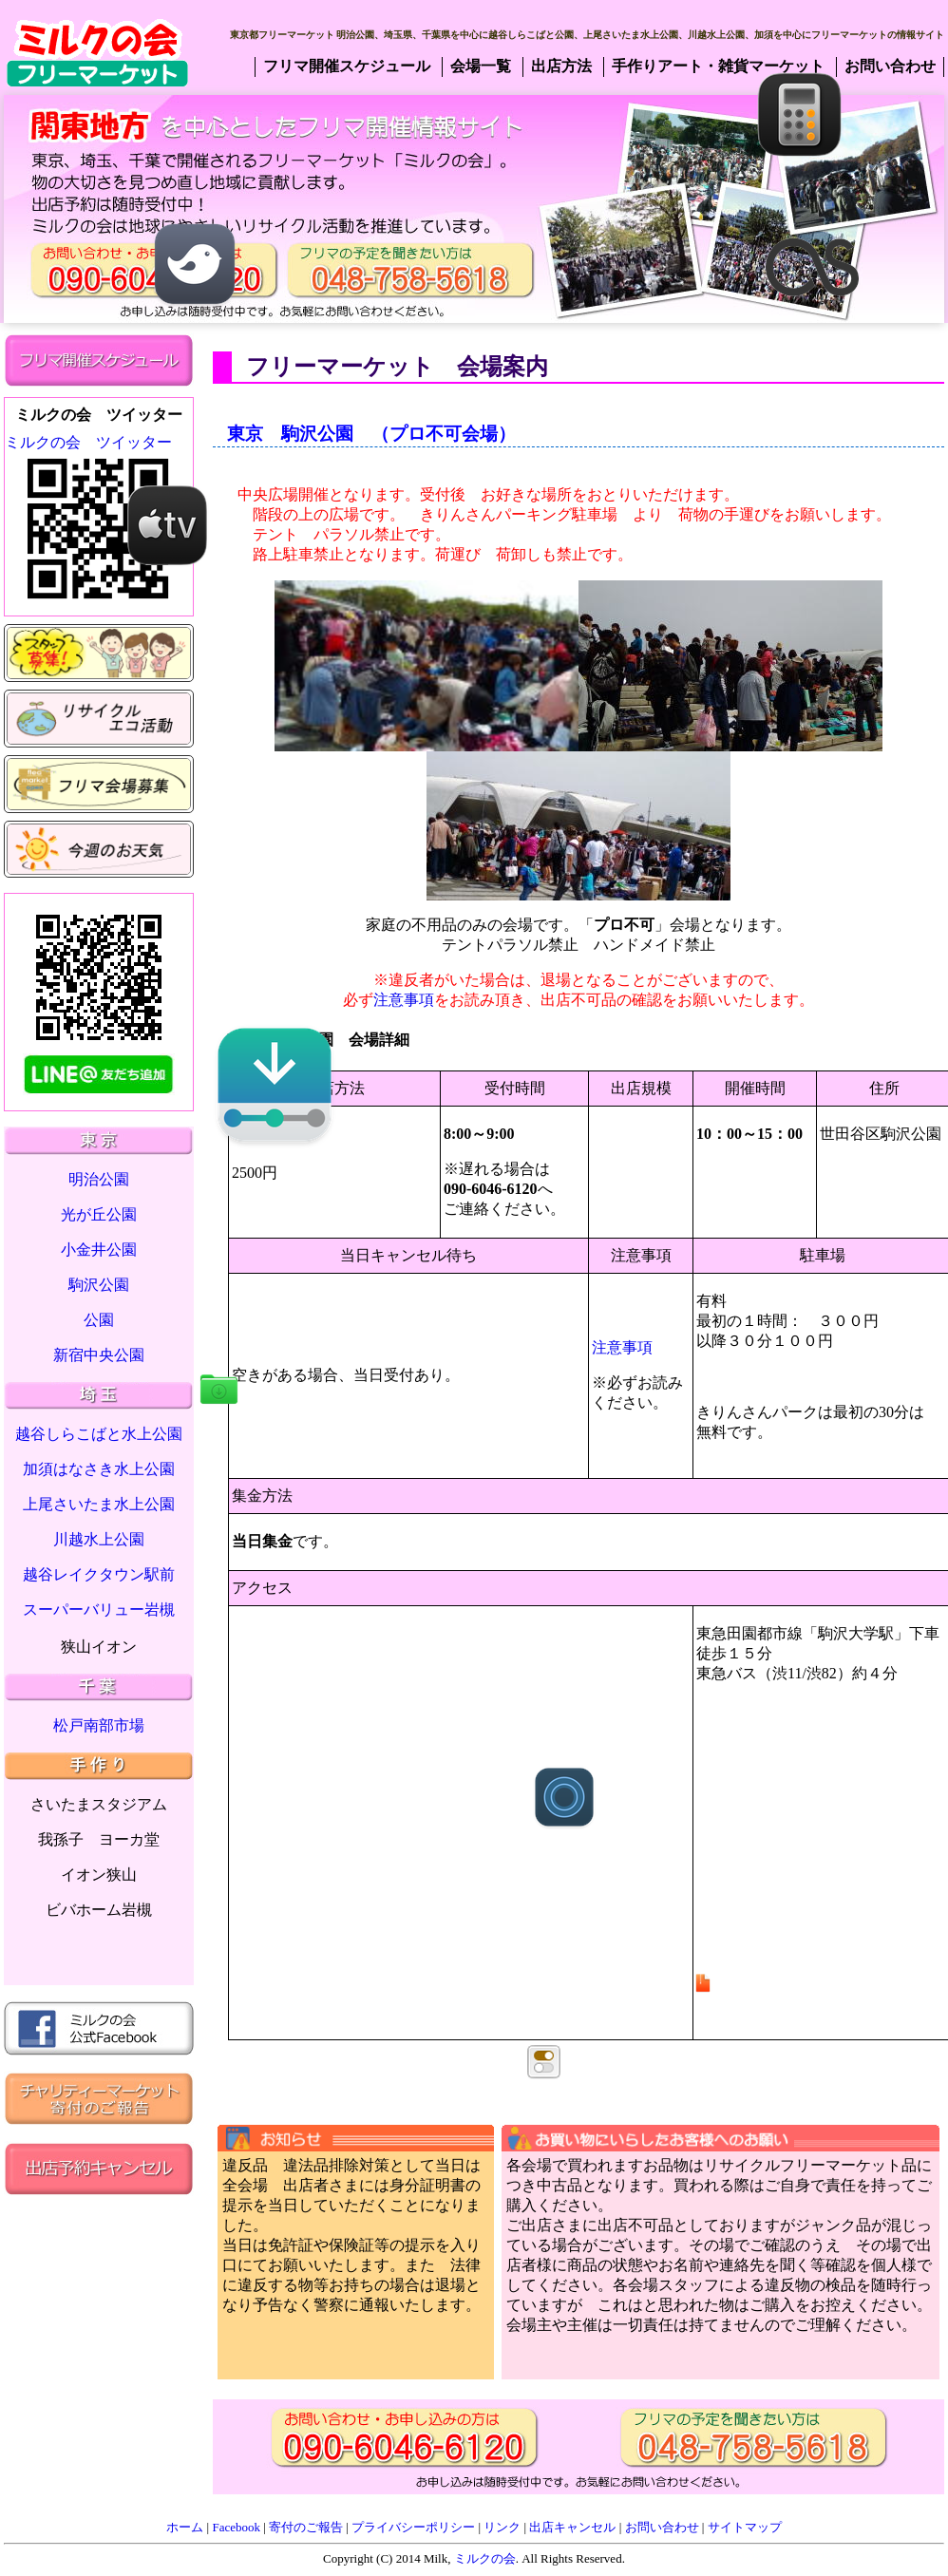  I want to click on open the ubiquity installer application, so click(275, 1085).